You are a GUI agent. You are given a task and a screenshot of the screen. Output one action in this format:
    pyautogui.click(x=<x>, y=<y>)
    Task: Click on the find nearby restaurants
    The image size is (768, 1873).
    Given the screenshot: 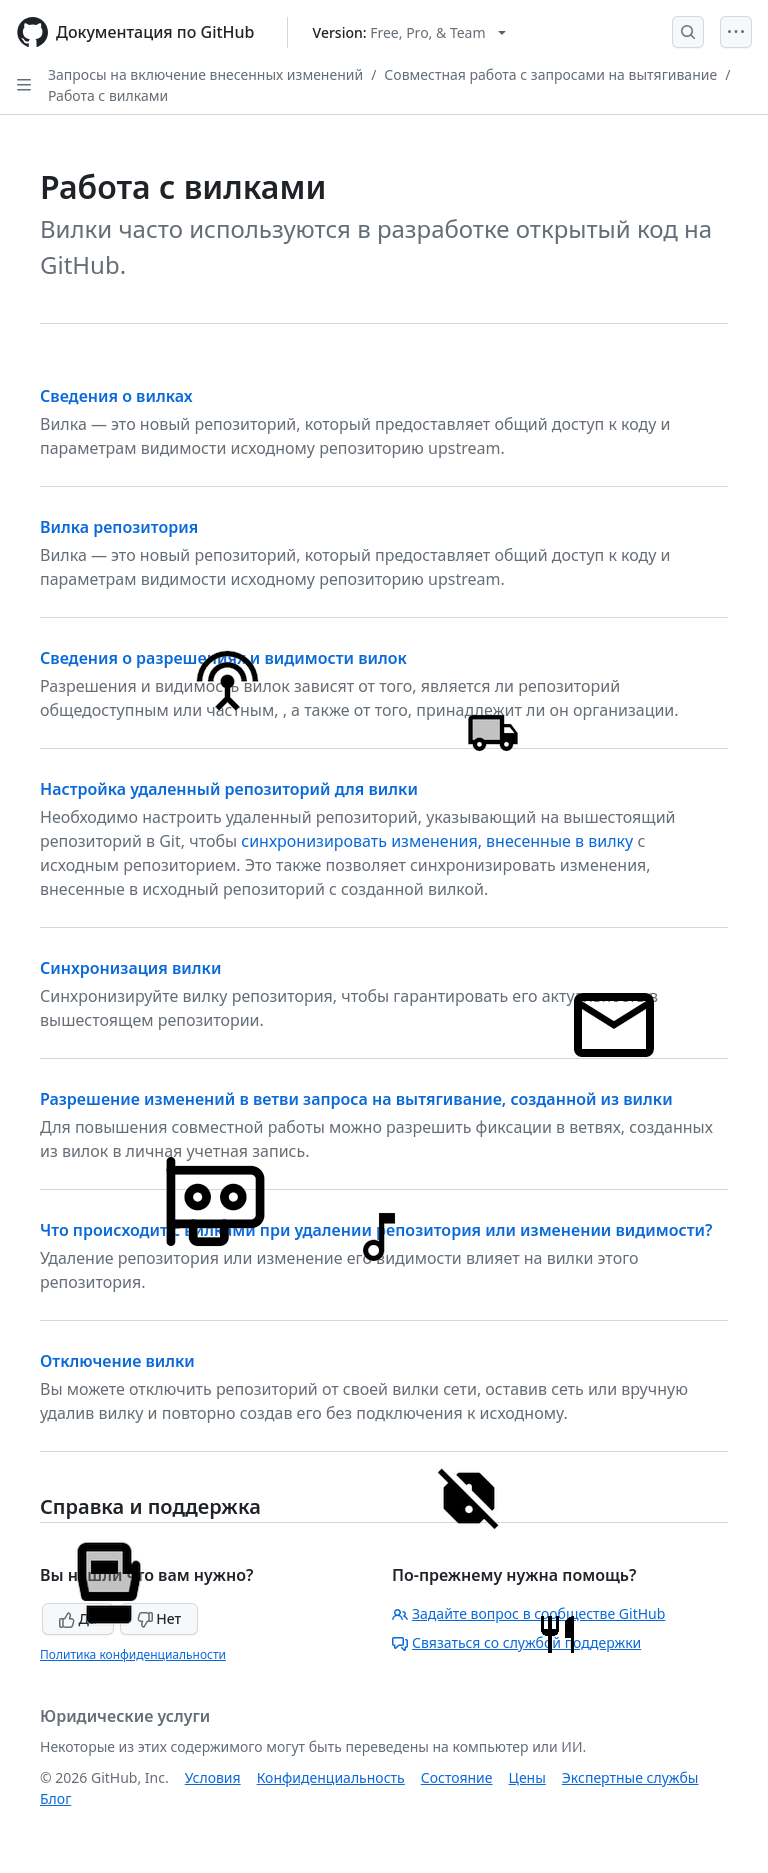 What is the action you would take?
    pyautogui.click(x=557, y=1634)
    